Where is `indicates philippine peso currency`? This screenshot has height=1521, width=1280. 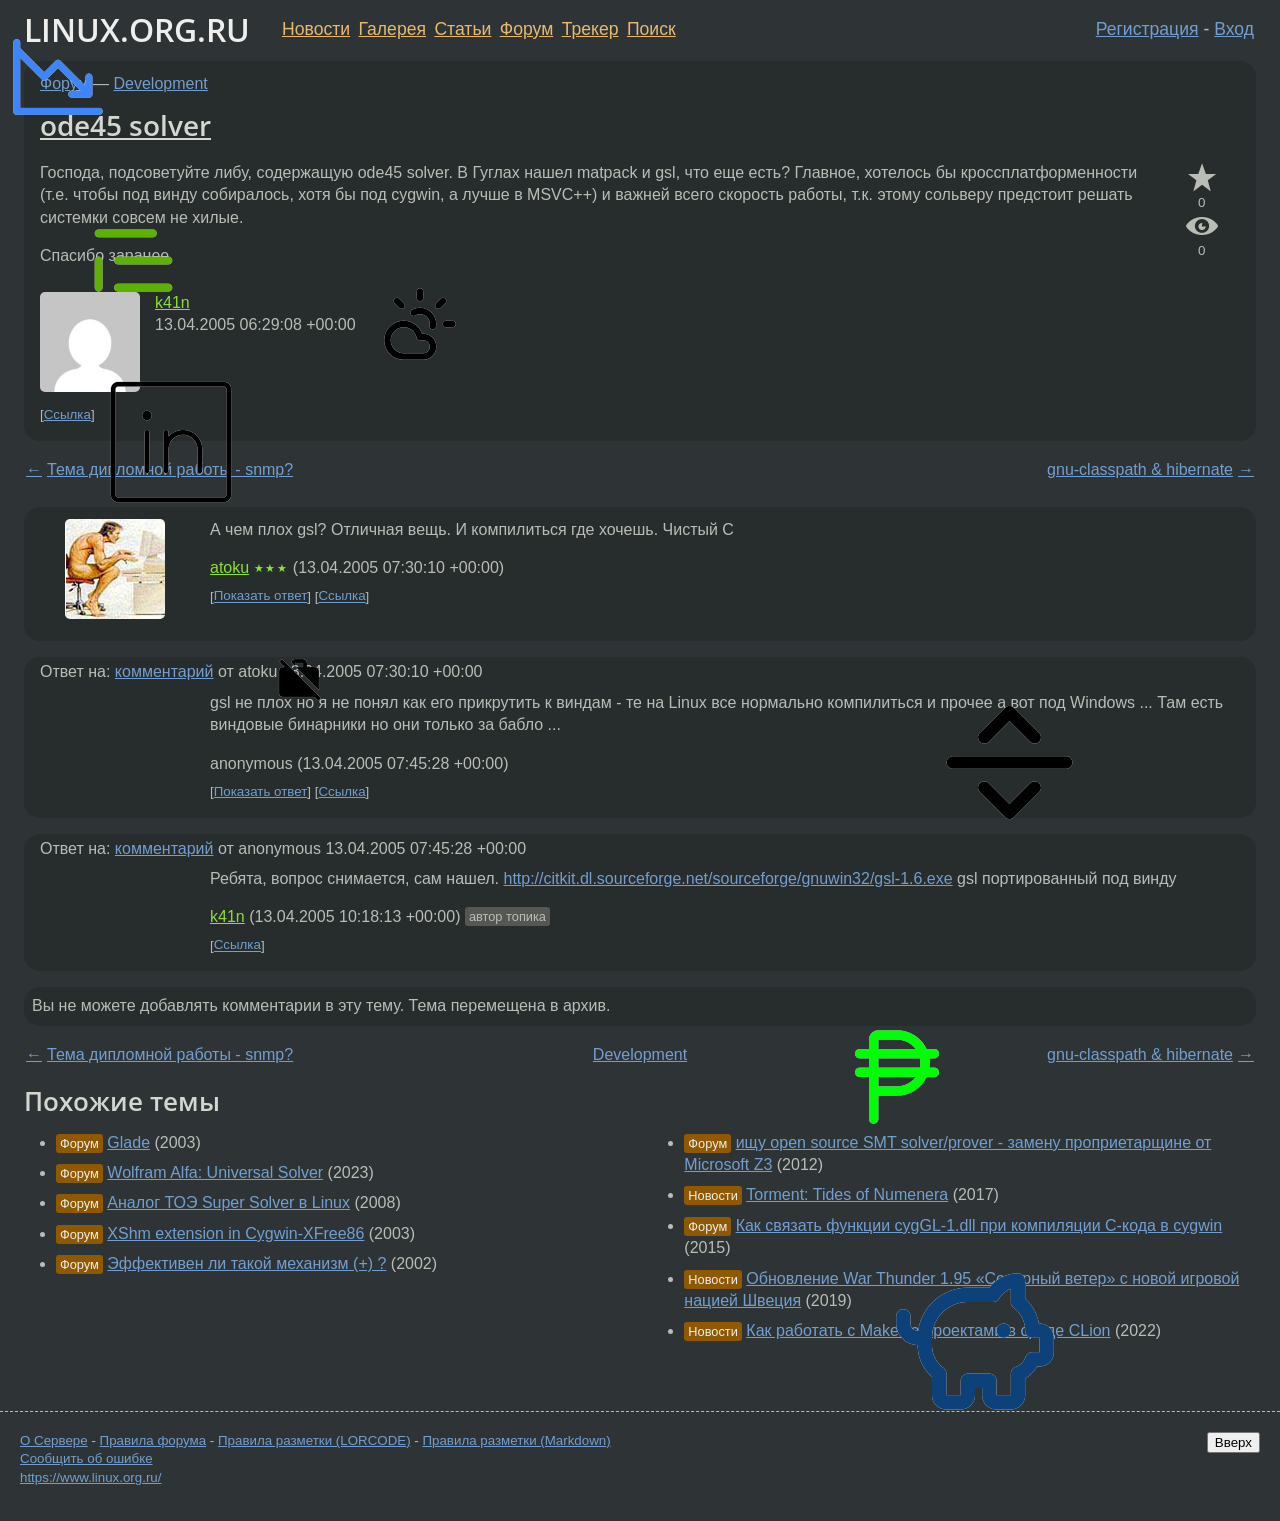
indicates philippine peso currency is located at coordinates (897, 1077).